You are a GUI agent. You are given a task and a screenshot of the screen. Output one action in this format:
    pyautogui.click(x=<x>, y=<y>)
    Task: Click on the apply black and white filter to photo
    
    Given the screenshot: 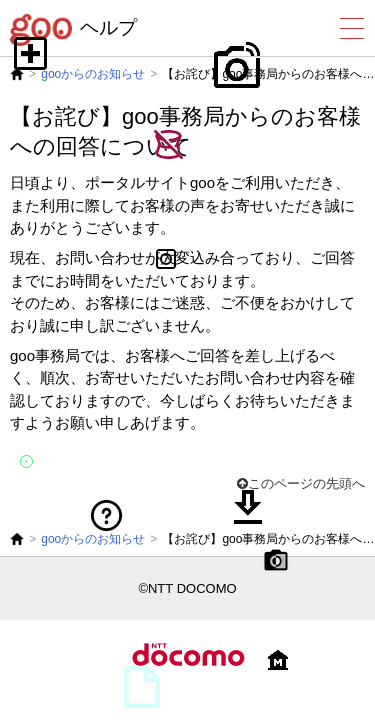 What is the action you would take?
    pyautogui.click(x=276, y=560)
    